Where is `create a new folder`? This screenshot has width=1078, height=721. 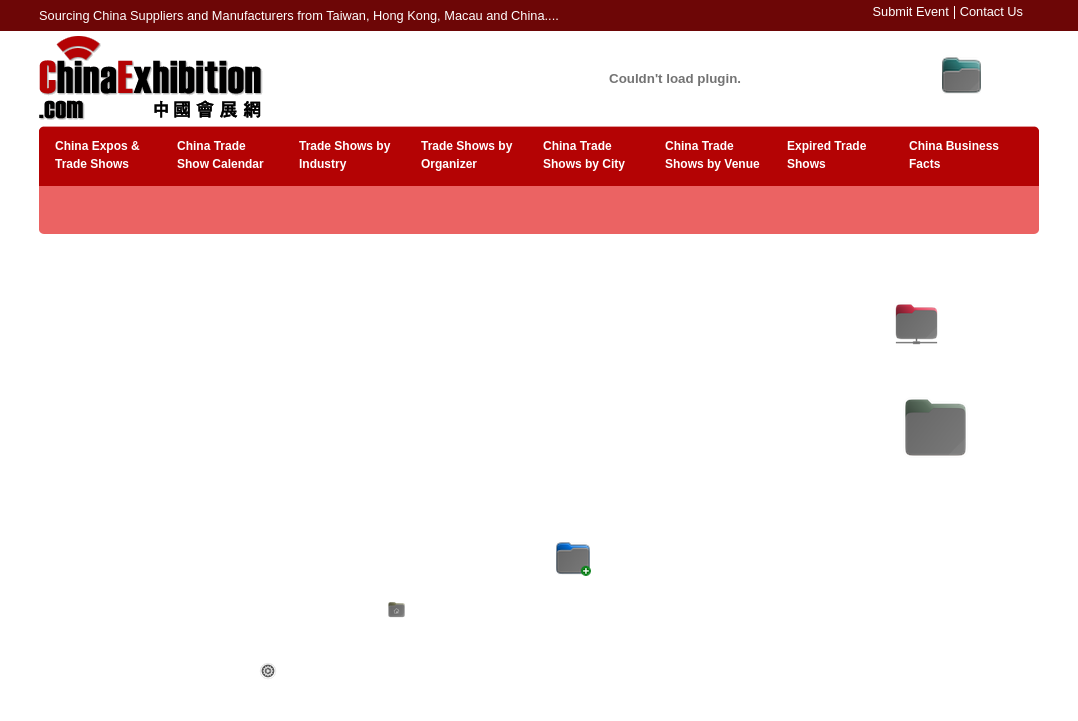
create a new folder is located at coordinates (573, 558).